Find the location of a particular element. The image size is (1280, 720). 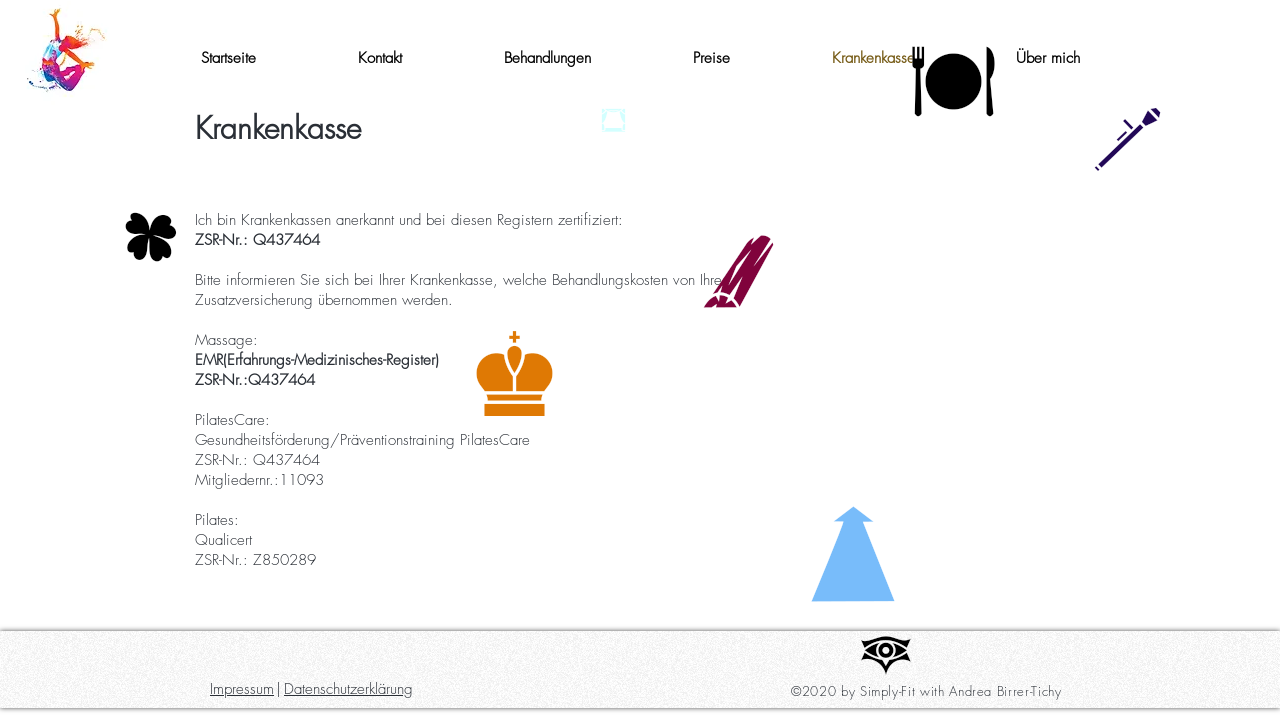

select the king piece in a chess game is located at coordinates (514, 371).